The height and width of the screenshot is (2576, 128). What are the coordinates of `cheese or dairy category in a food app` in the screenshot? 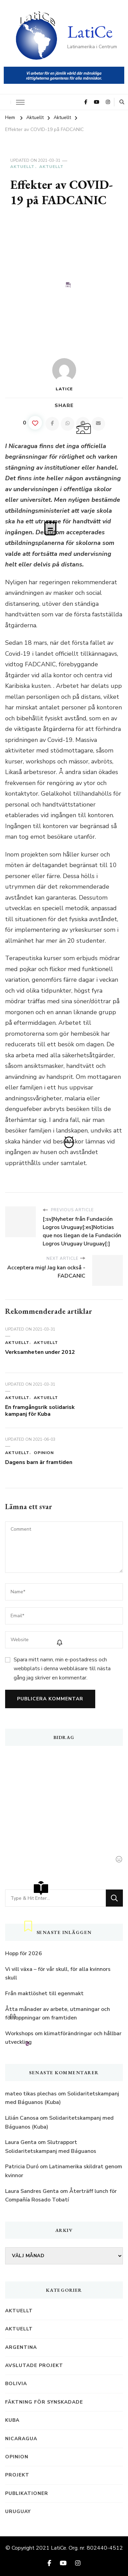 It's located at (84, 429).